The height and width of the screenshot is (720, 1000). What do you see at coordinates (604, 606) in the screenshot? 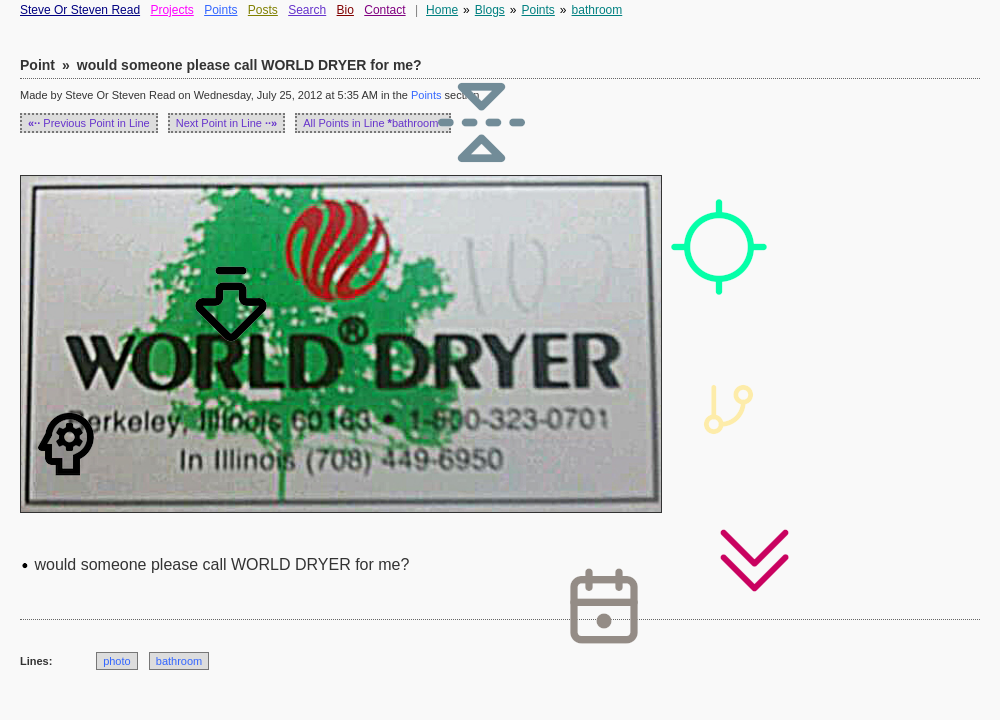
I see `view upcoming deadlines or due dates` at bounding box center [604, 606].